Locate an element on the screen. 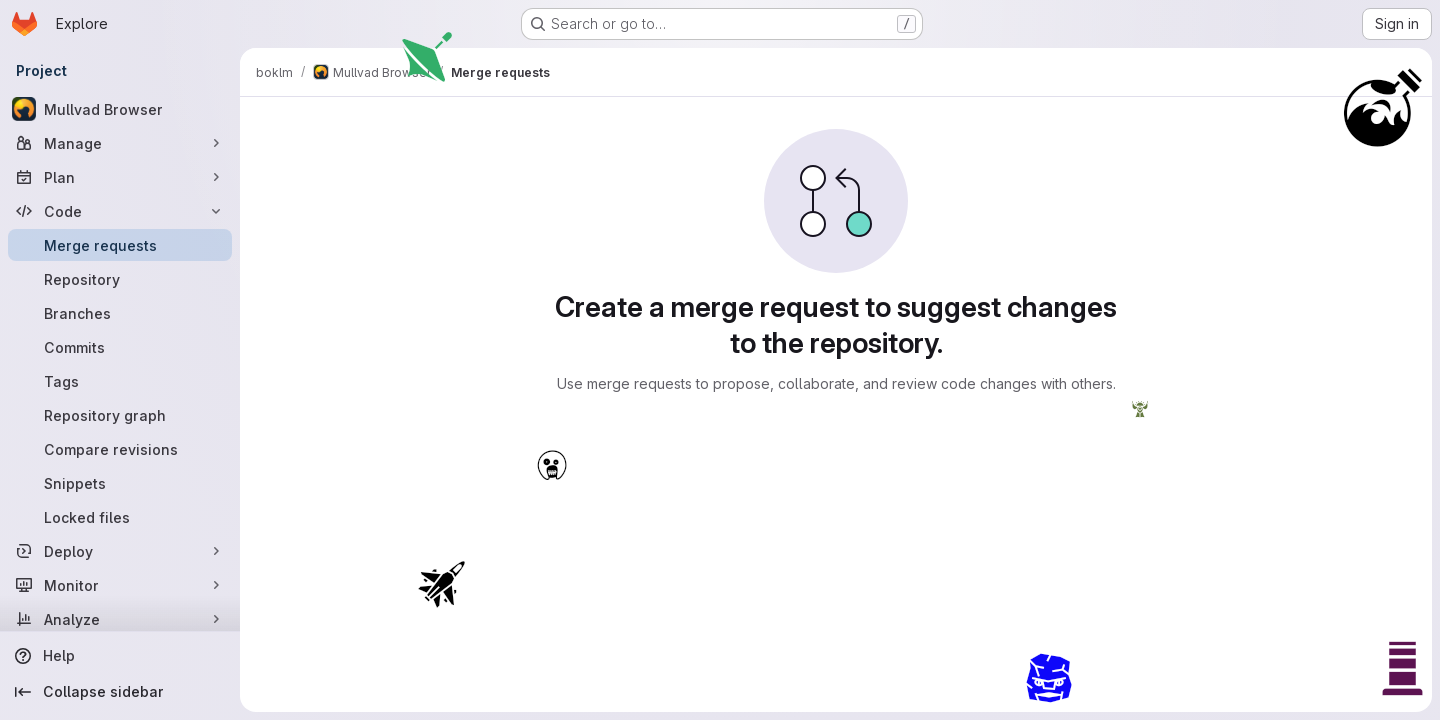  select sun priest character class is located at coordinates (1140, 409).